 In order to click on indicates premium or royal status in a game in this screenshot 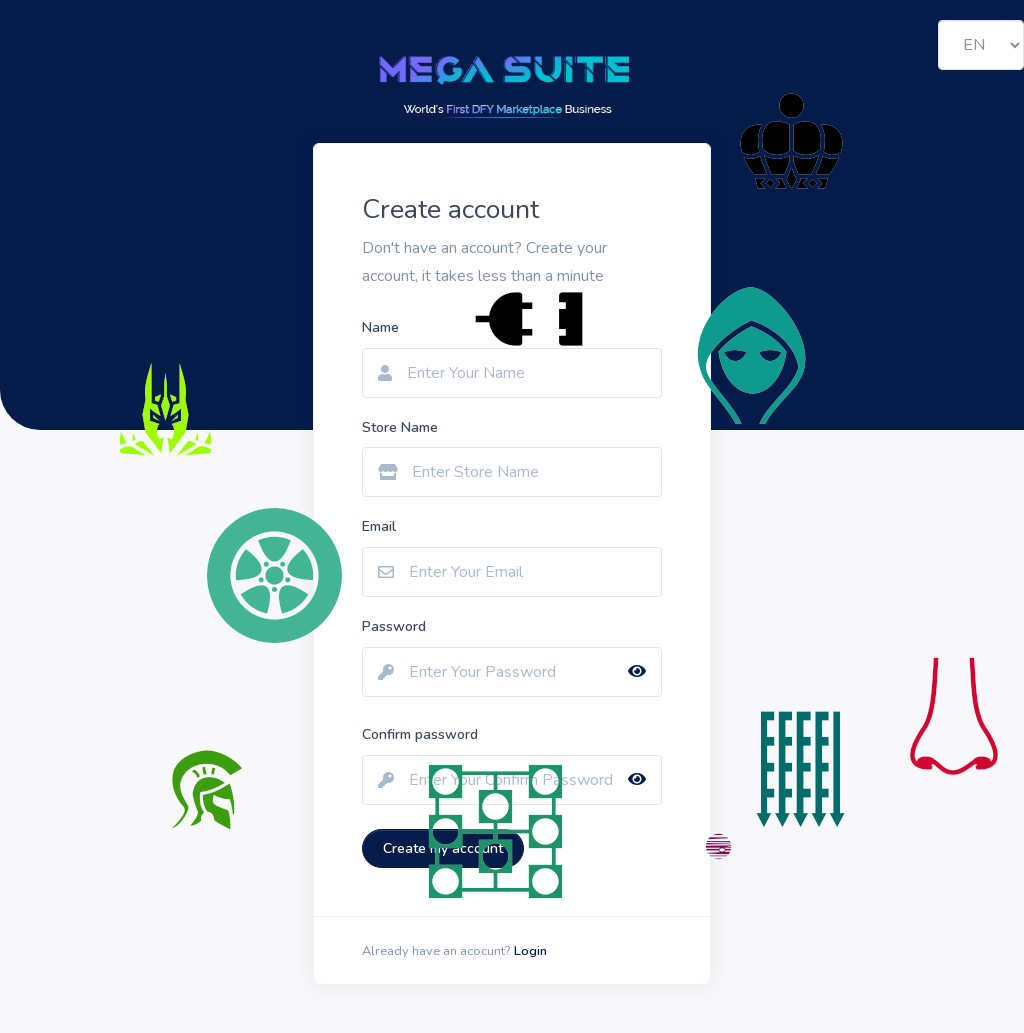, I will do `click(791, 141)`.